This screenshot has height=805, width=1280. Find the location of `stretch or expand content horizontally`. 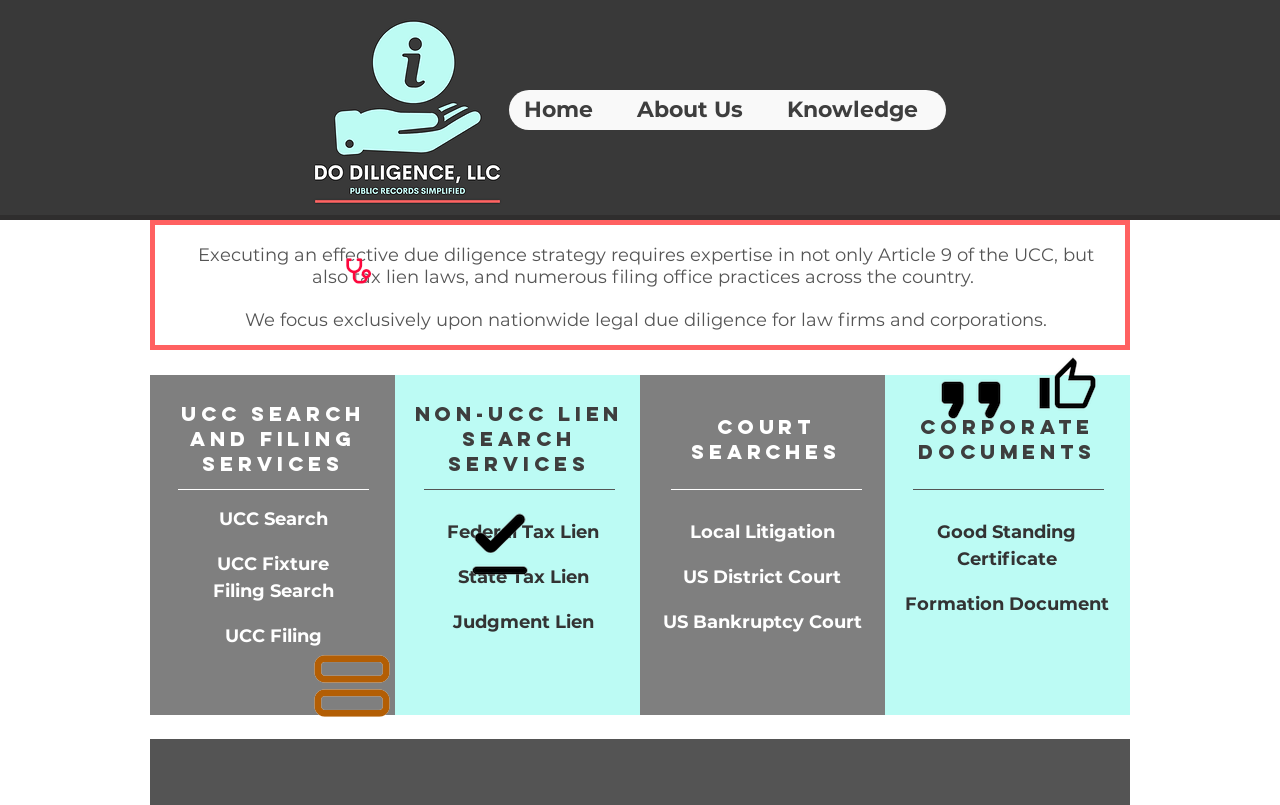

stretch or expand content horizontally is located at coordinates (352, 686).